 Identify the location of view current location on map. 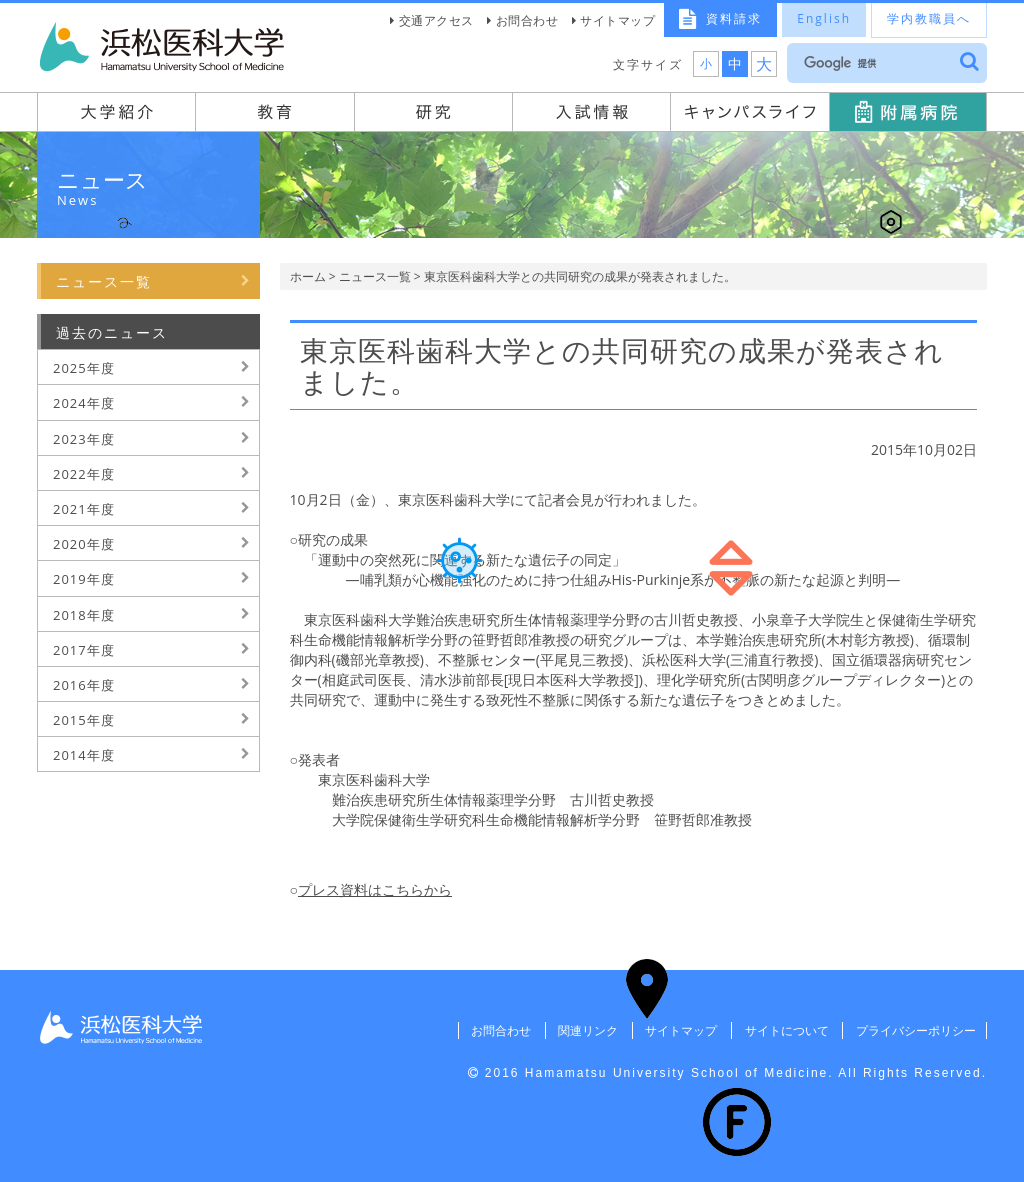
(647, 989).